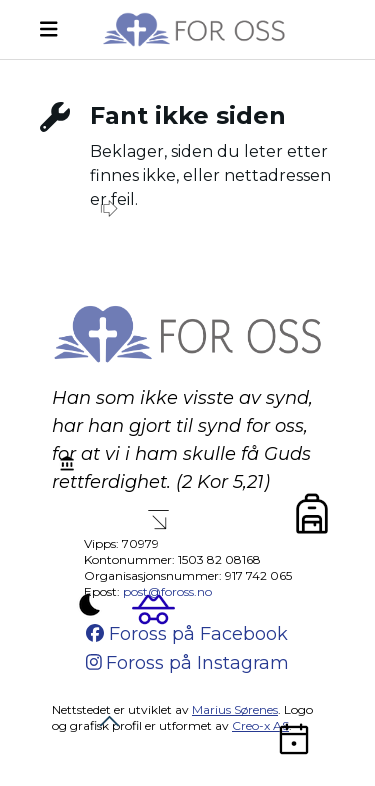 This screenshot has width=375, height=786. What do you see at coordinates (294, 740) in the screenshot?
I see `indicates a calendar event or reminder` at bounding box center [294, 740].